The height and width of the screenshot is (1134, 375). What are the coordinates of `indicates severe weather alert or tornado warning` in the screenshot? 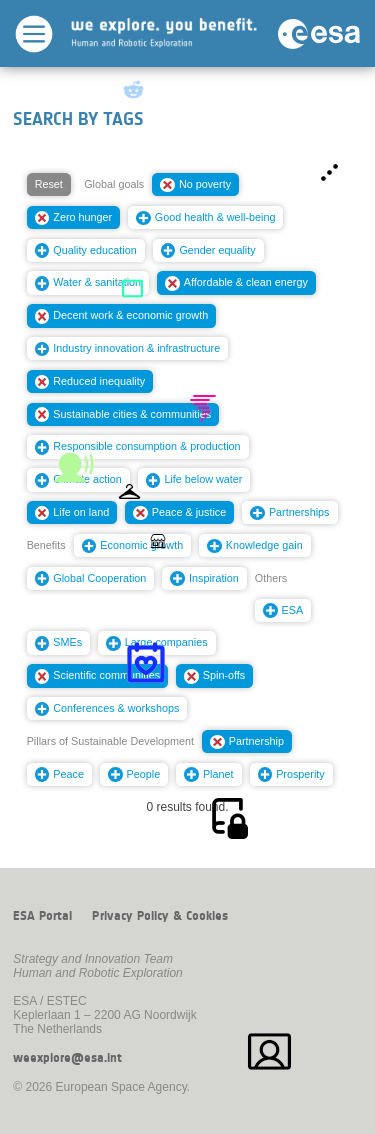 It's located at (203, 407).